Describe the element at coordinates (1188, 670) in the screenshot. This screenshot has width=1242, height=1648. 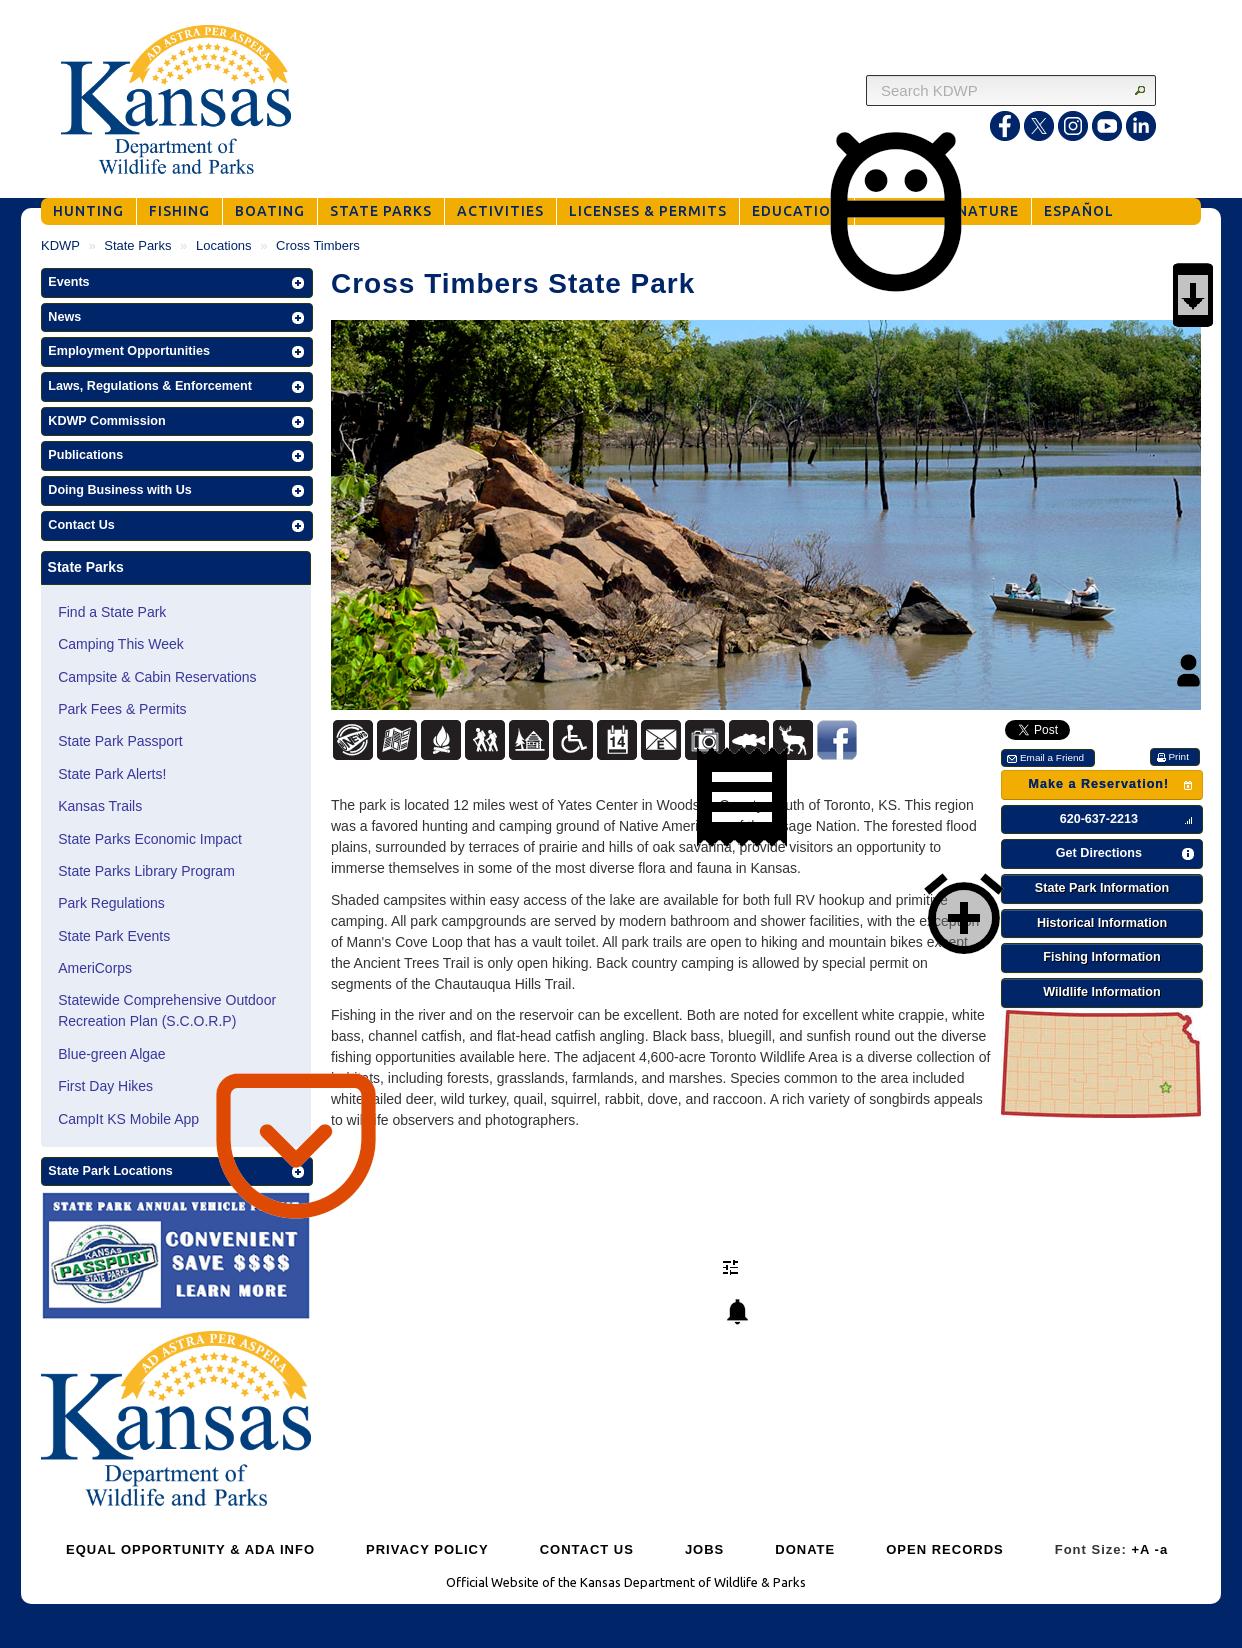
I see `view your profile` at that location.